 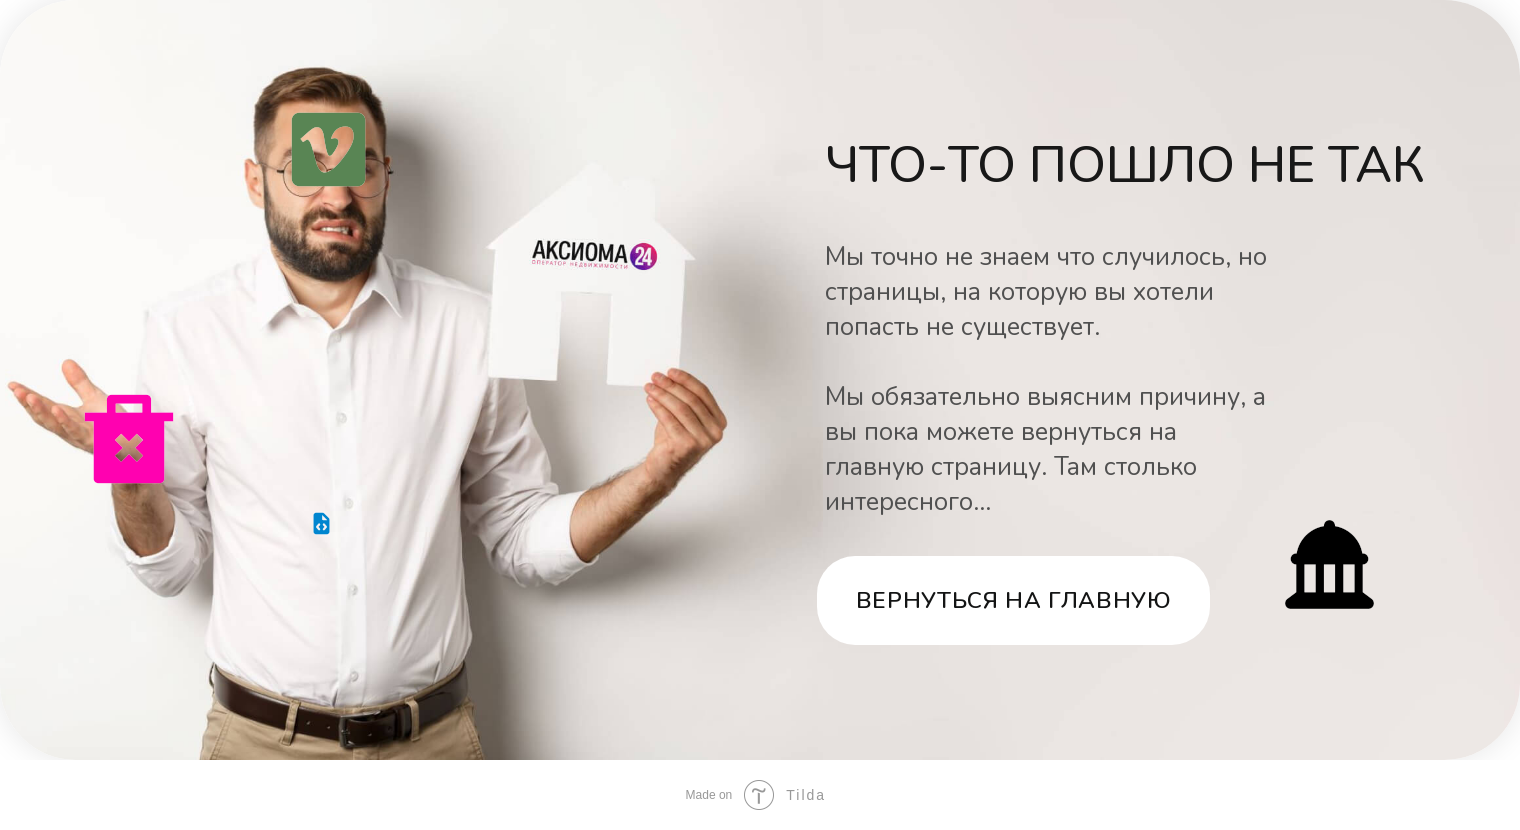 What do you see at coordinates (321, 523) in the screenshot?
I see `view source code file` at bounding box center [321, 523].